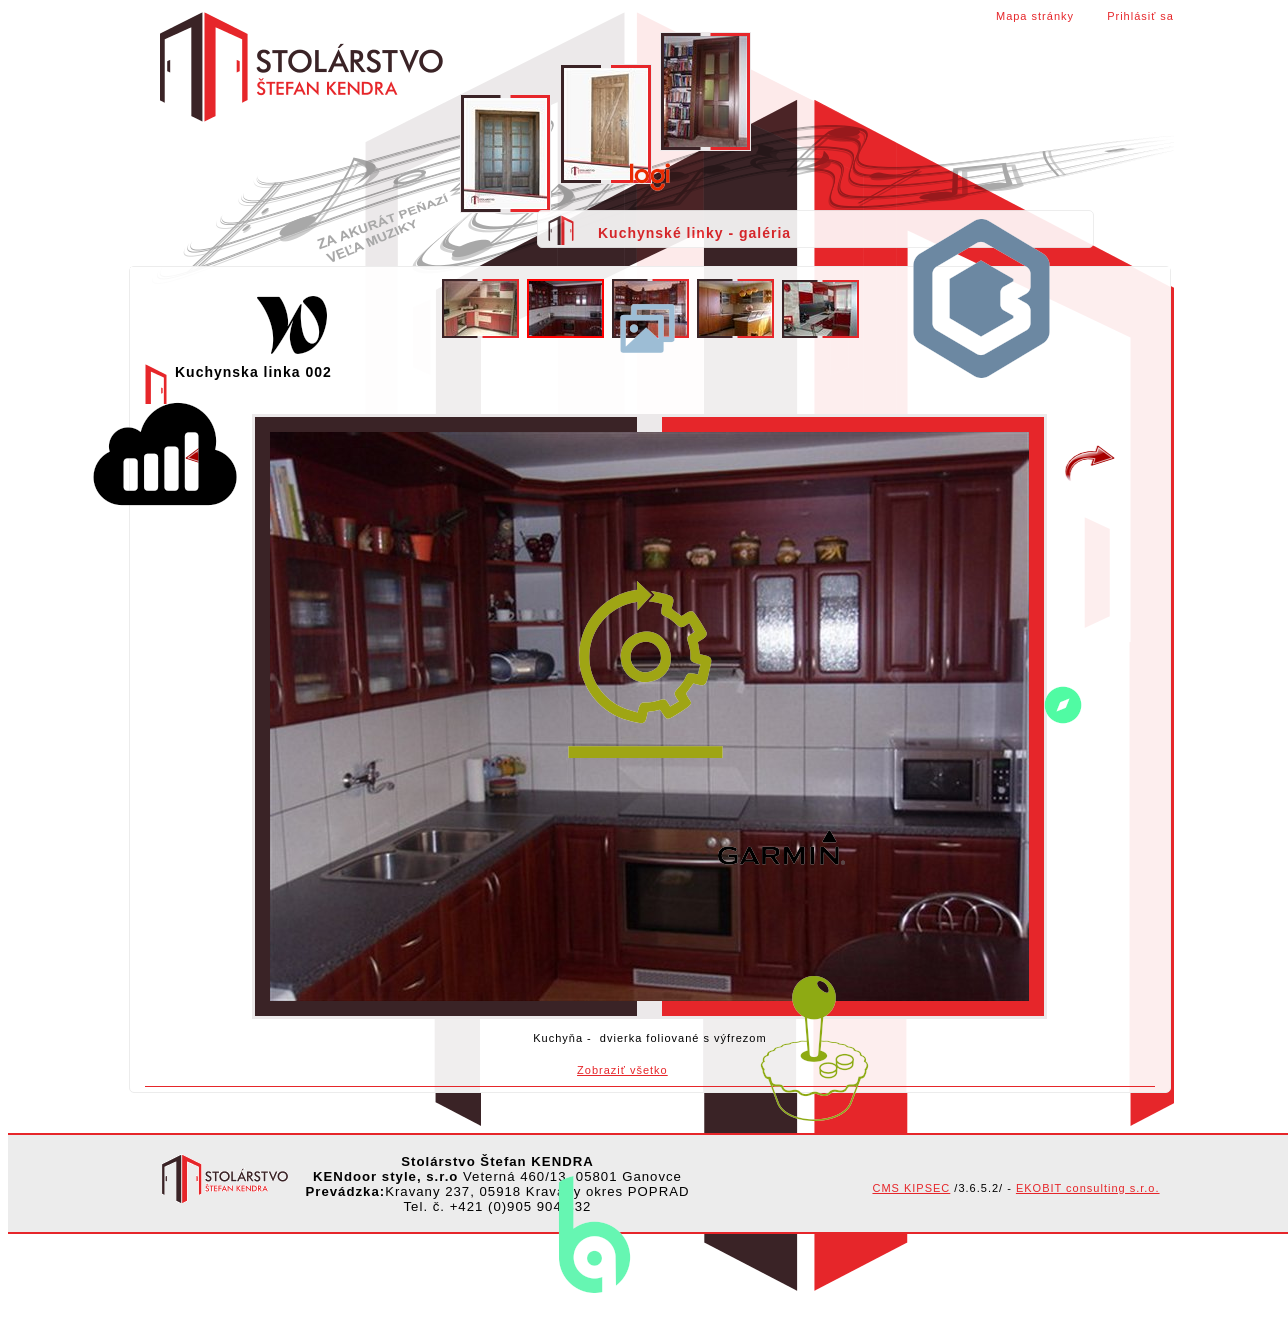  I want to click on open Sellsy CRM platform, so click(165, 454).